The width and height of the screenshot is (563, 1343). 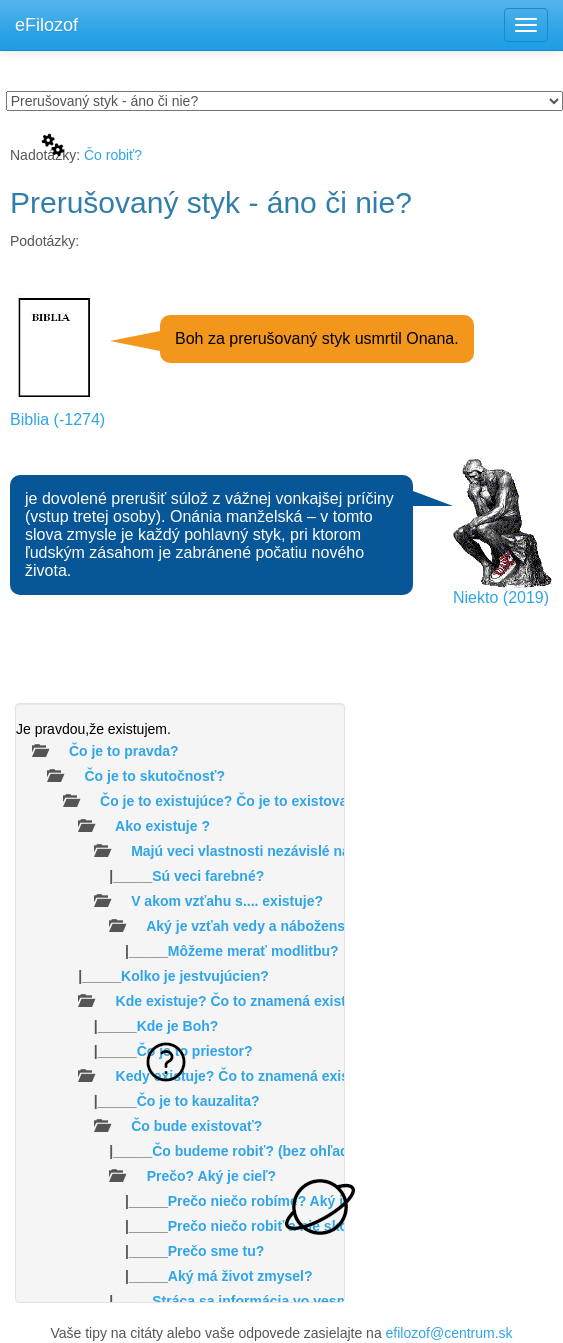 I want to click on access help or support information, so click(x=166, y=1062).